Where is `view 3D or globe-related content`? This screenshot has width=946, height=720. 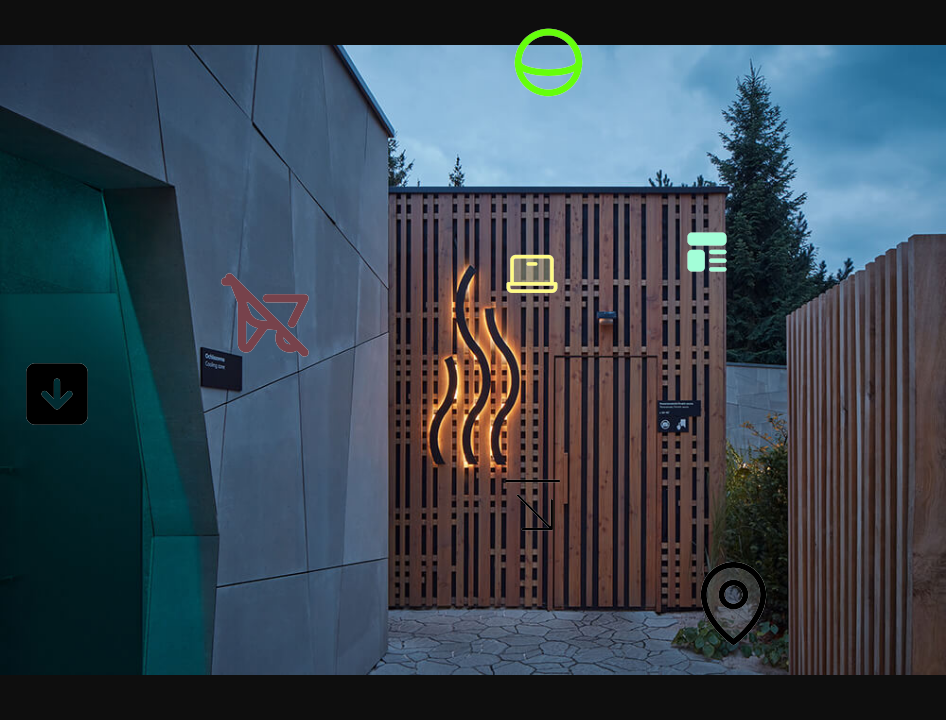 view 3D or globe-related content is located at coordinates (548, 62).